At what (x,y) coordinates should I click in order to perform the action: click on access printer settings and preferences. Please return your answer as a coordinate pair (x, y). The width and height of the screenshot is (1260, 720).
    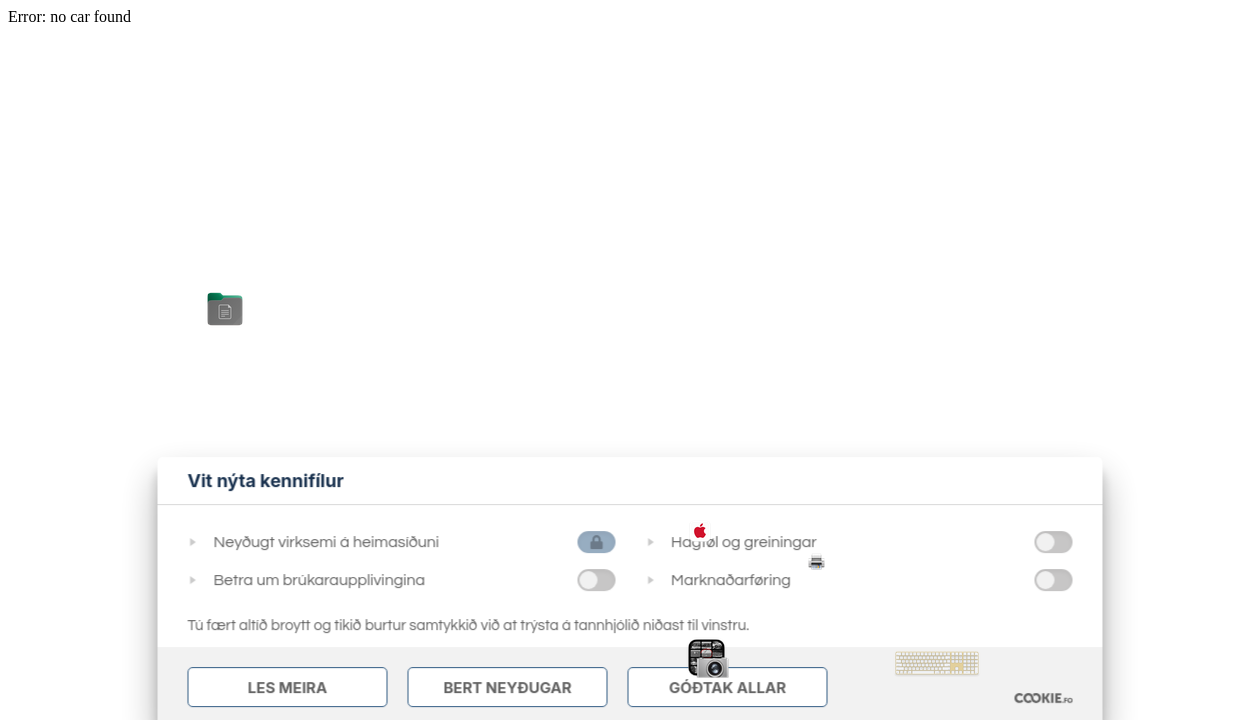
    Looking at the image, I should click on (816, 561).